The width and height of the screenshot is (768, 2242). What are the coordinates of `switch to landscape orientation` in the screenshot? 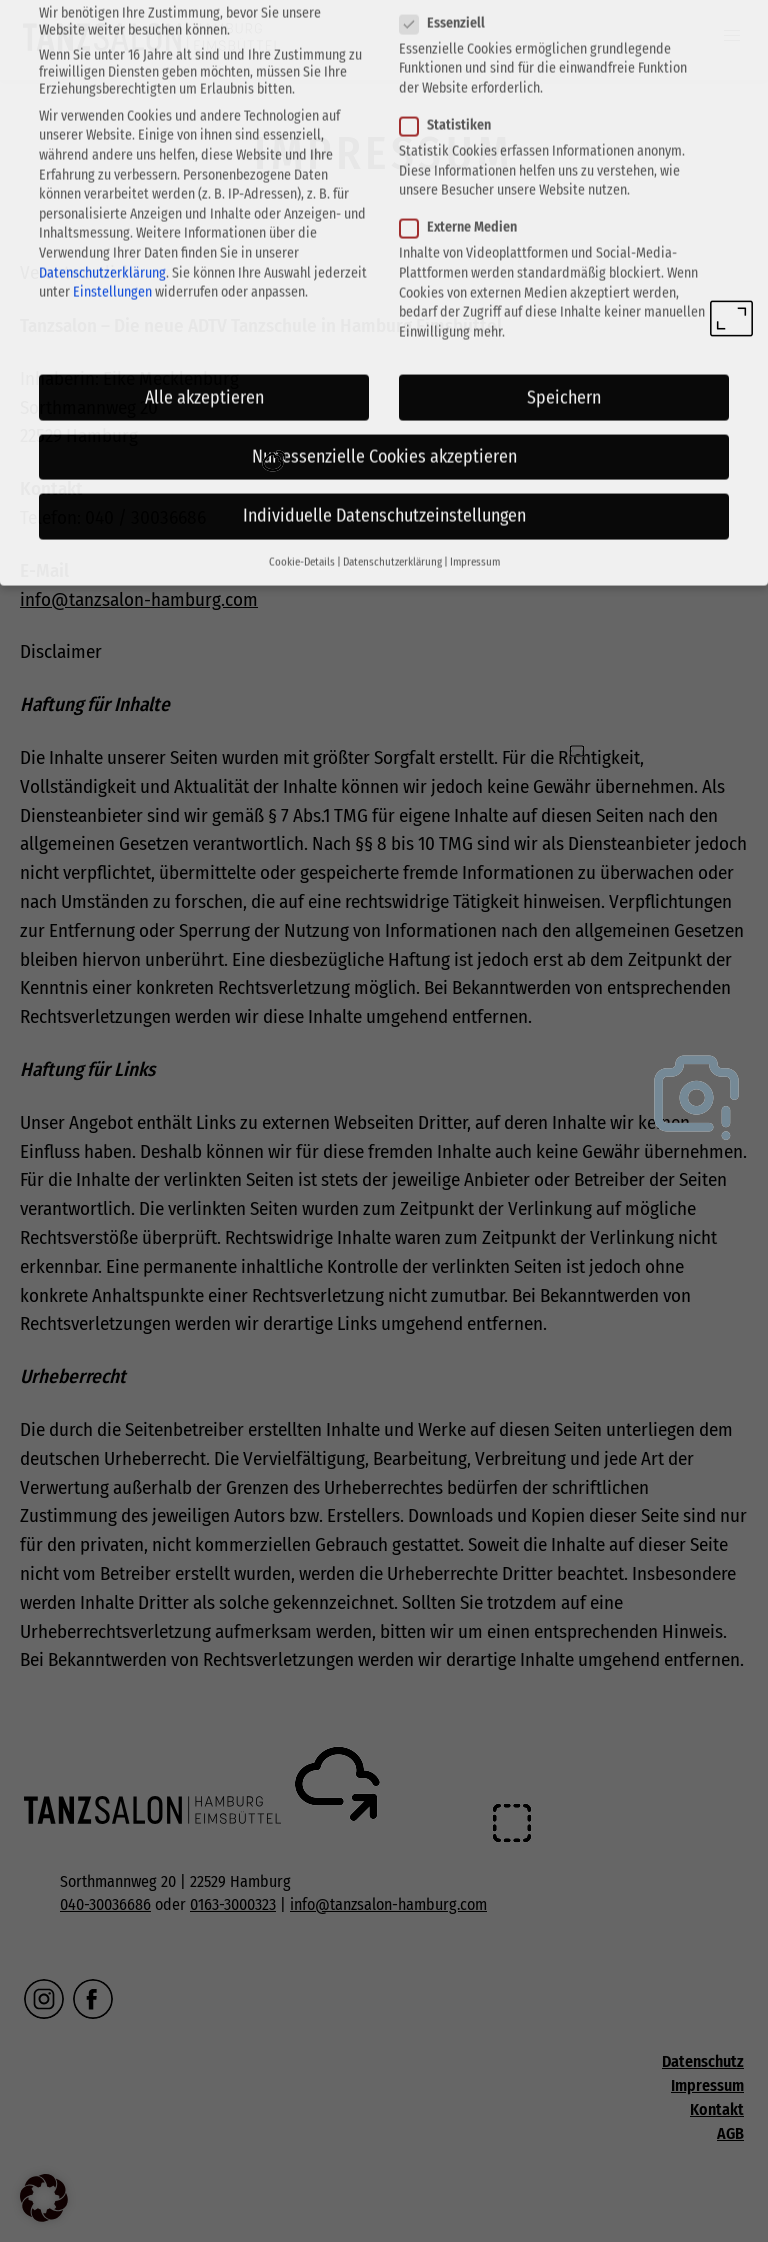 It's located at (577, 751).